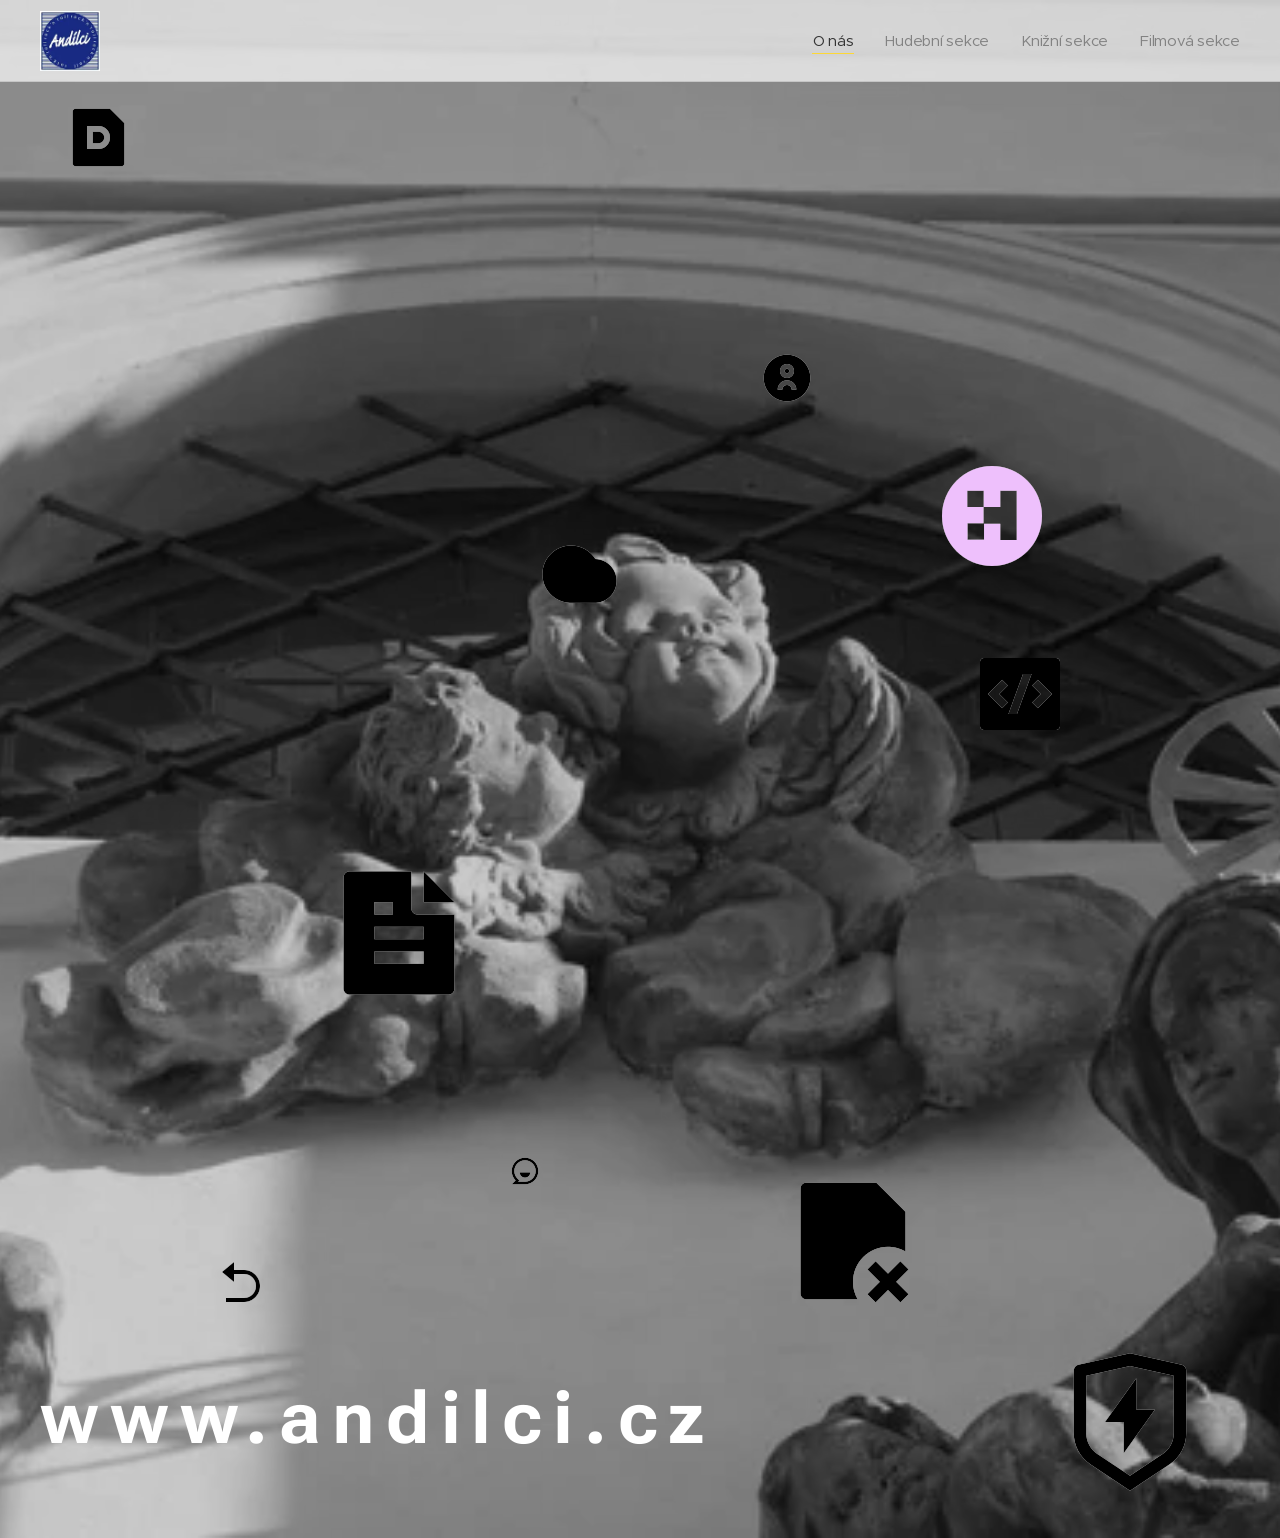  What do you see at coordinates (98, 137) in the screenshot?
I see `open or view a PDF document` at bounding box center [98, 137].